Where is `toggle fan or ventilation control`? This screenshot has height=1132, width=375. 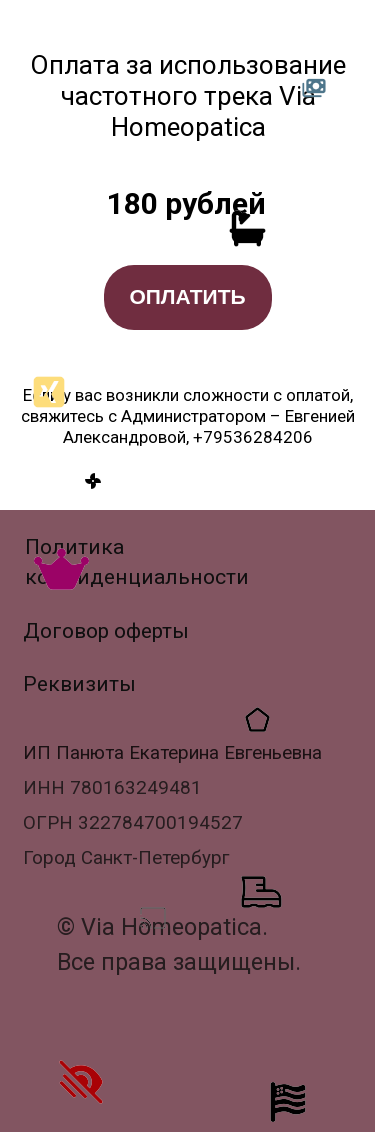 toggle fan or ventilation control is located at coordinates (93, 481).